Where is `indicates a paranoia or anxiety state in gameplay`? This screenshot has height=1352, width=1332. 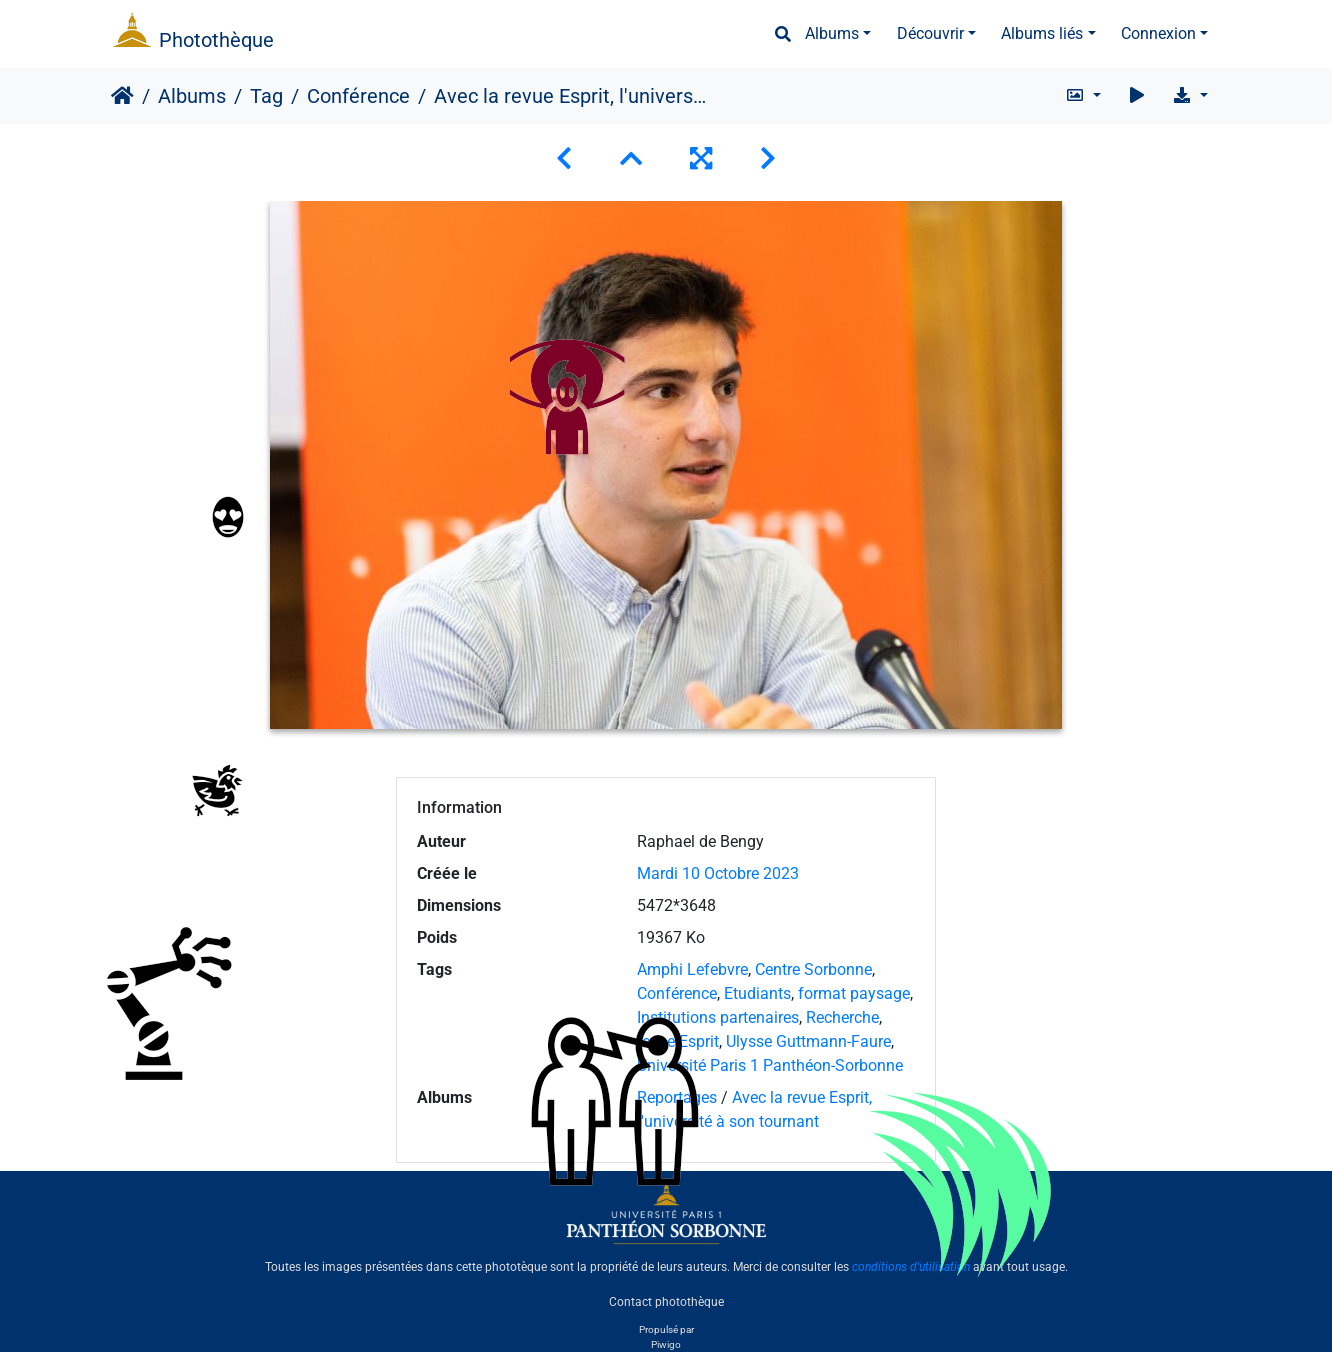 indicates a paranoia or anxiety state in gameplay is located at coordinates (567, 397).